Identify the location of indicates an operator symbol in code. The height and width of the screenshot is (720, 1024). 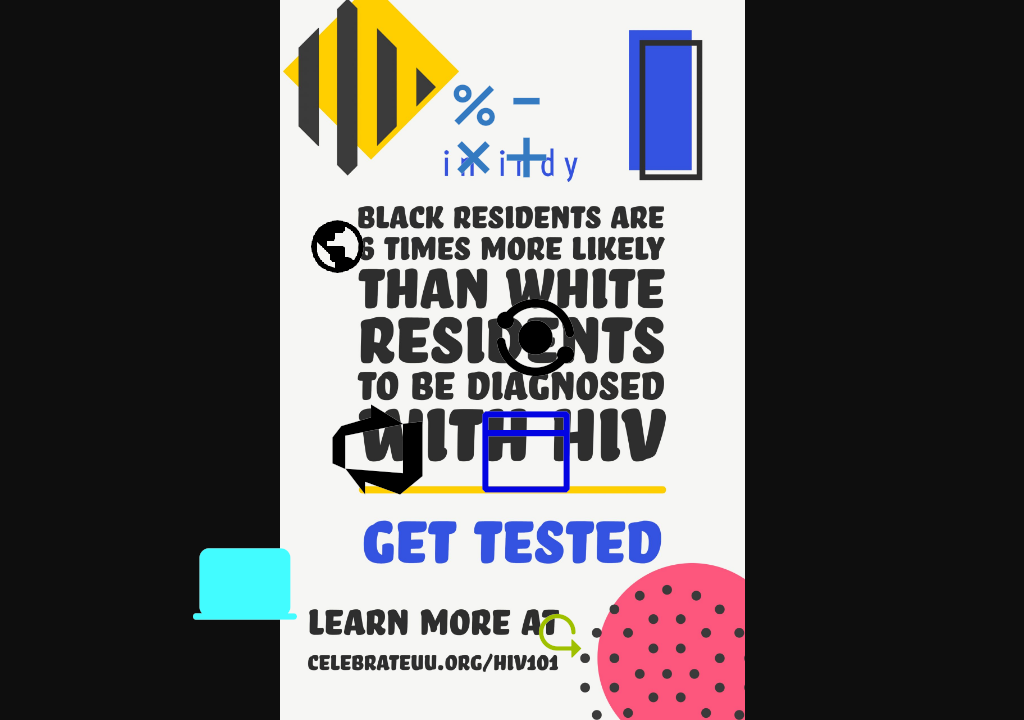
(500, 131).